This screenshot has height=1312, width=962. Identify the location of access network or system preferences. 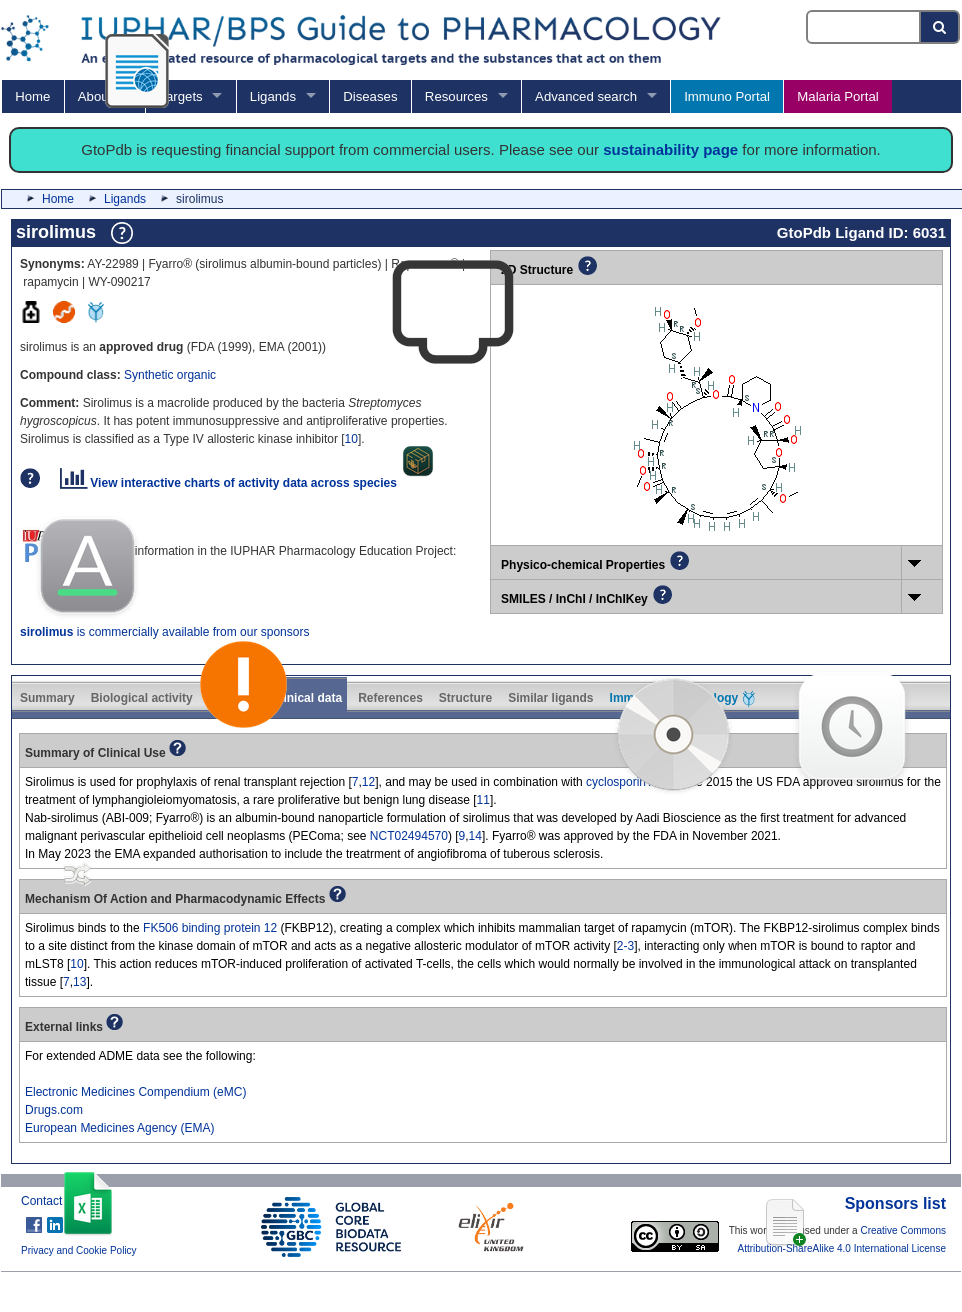
(453, 312).